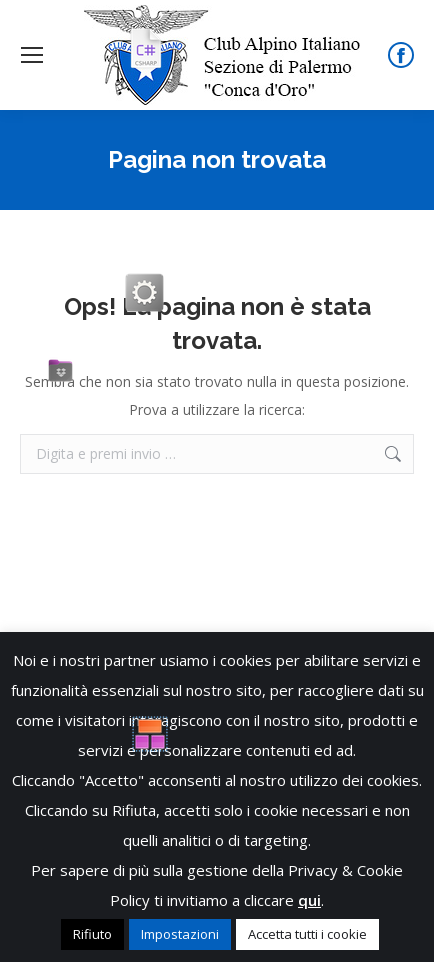  What do you see at coordinates (60, 370) in the screenshot?
I see `open your dropbox synced folder` at bounding box center [60, 370].